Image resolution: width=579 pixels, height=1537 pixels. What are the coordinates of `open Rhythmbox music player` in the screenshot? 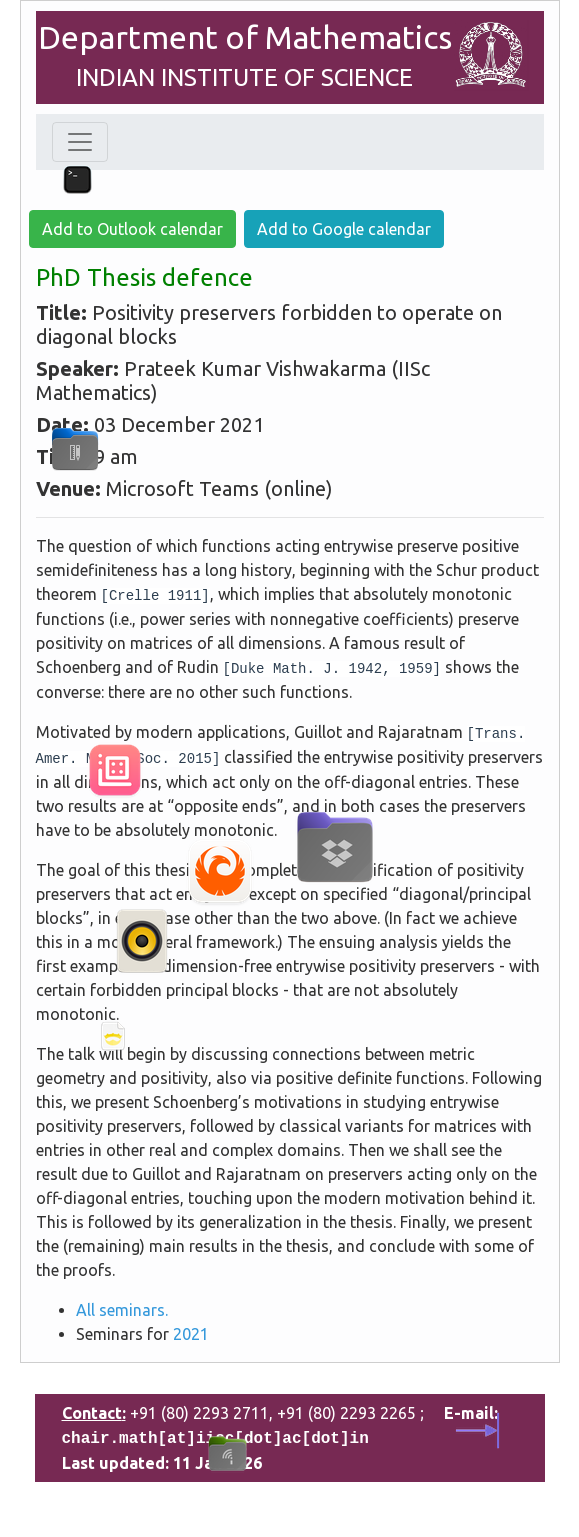 It's located at (142, 941).